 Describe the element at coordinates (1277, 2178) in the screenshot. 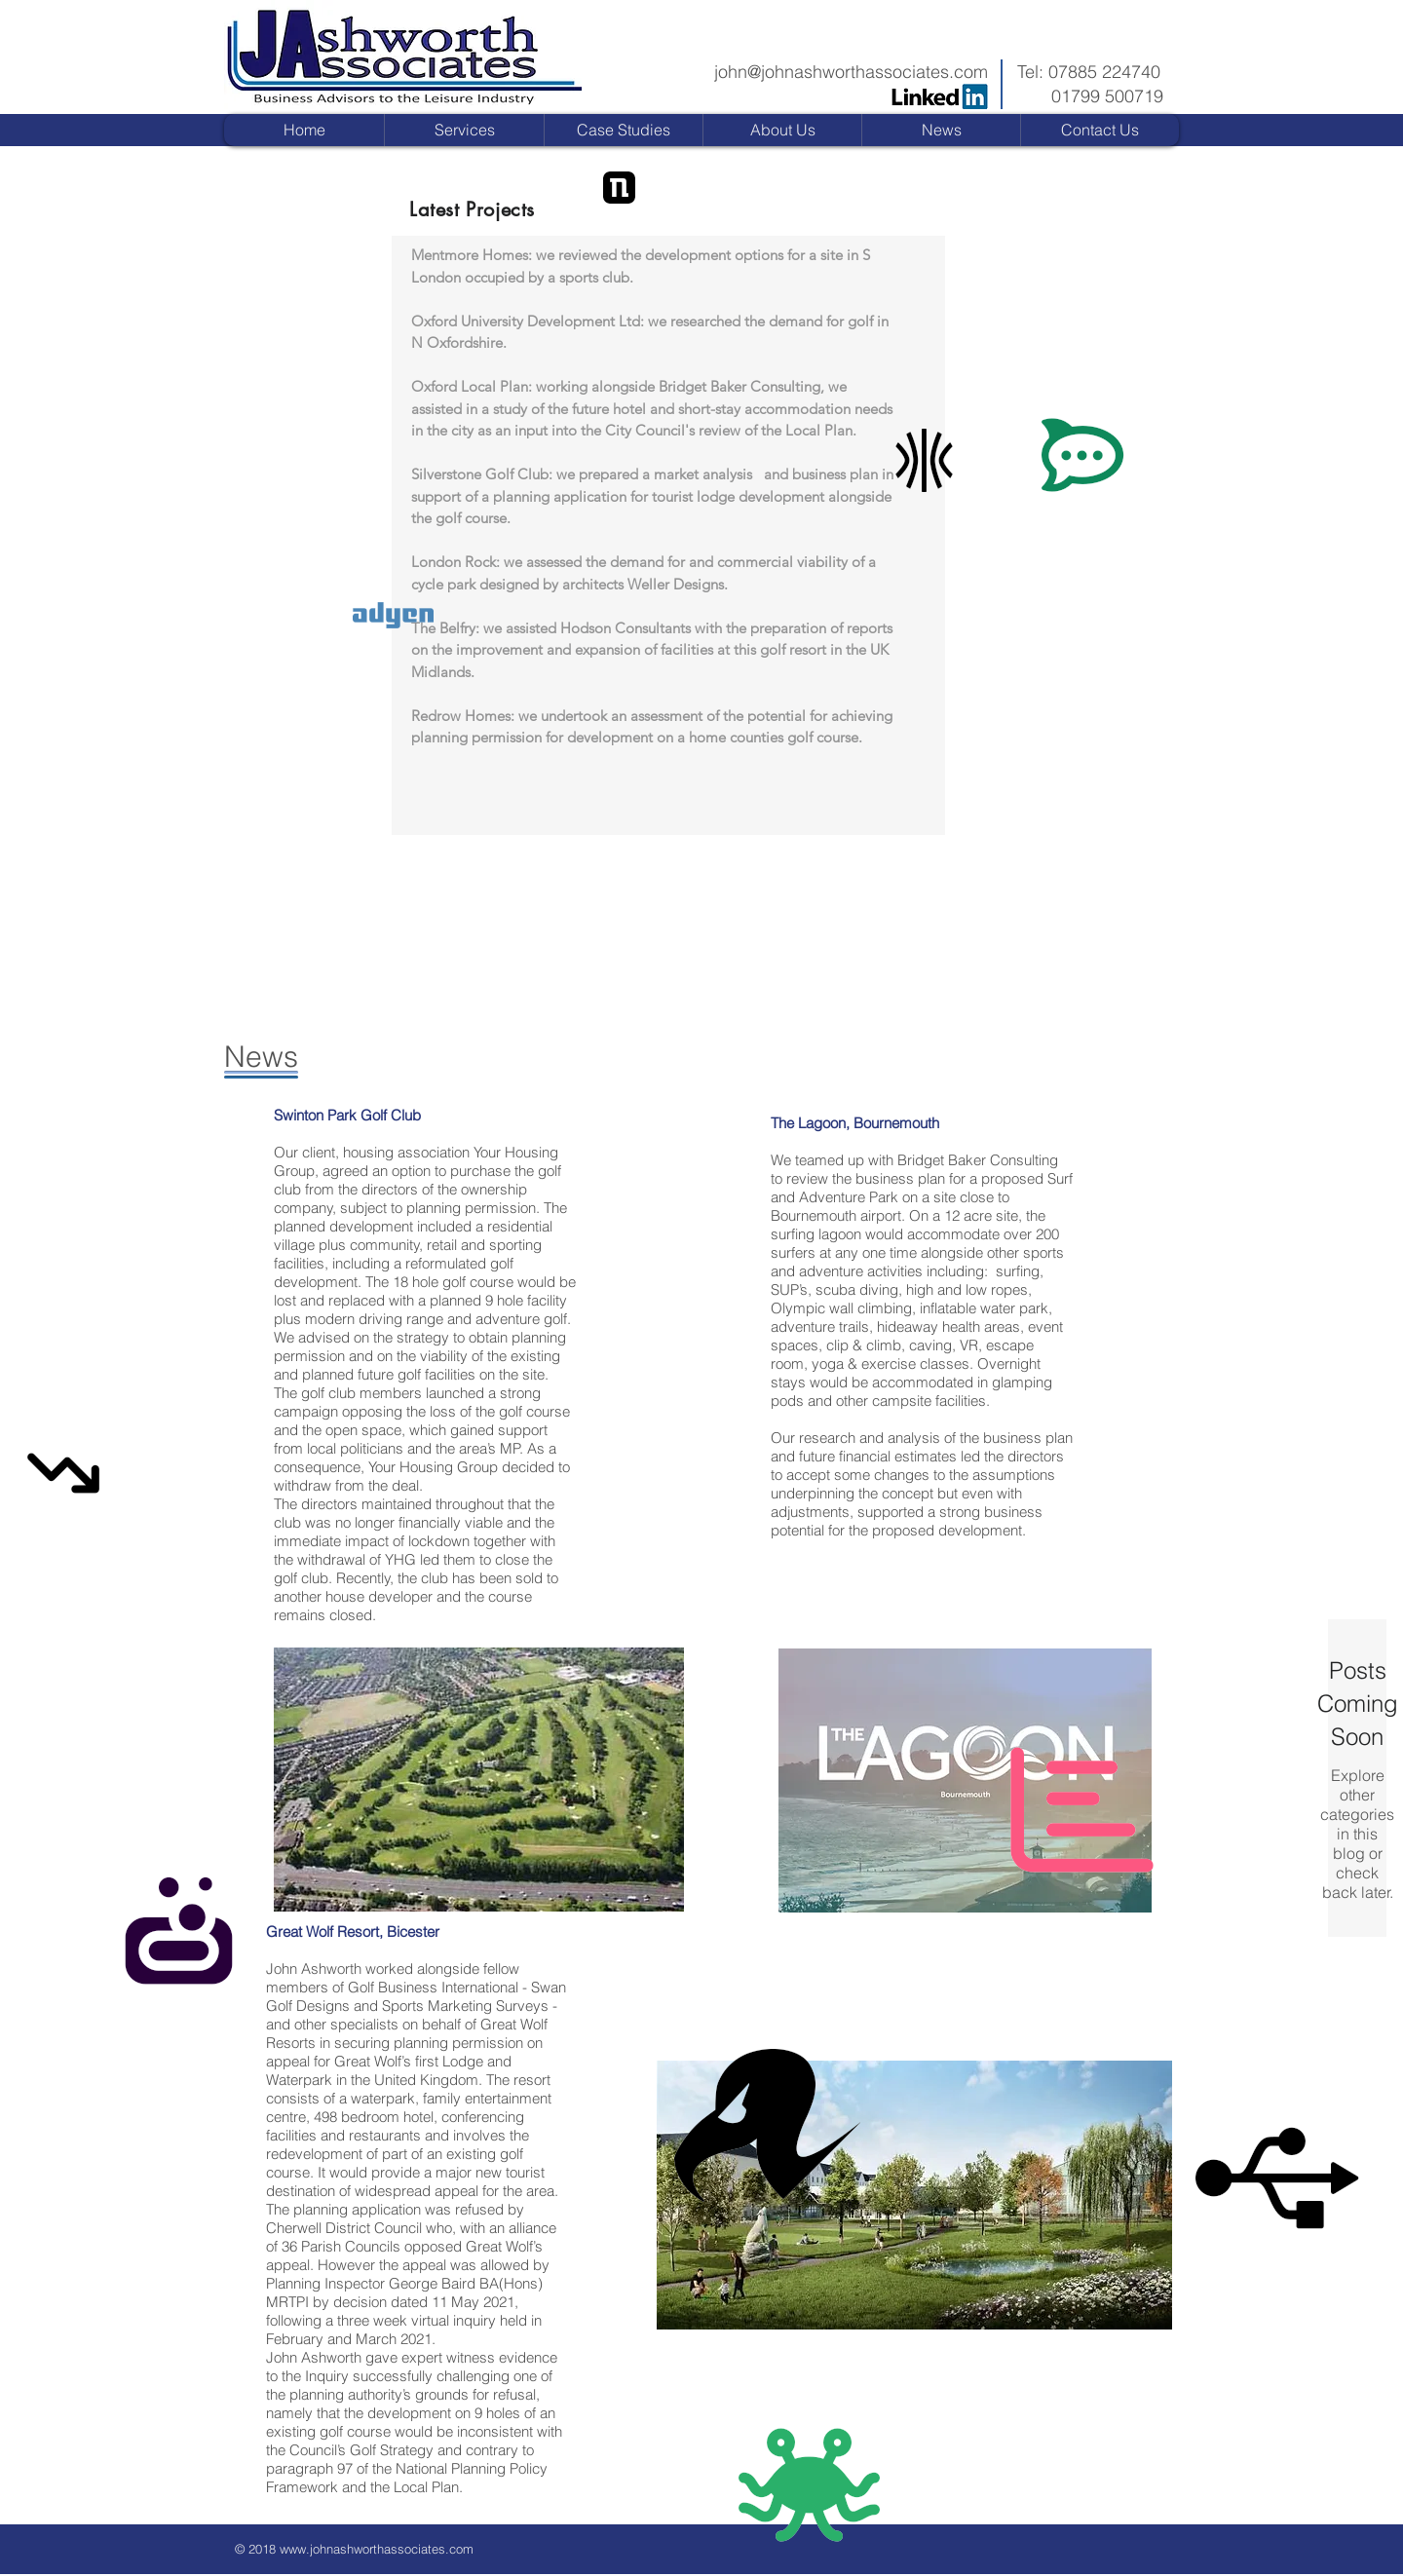

I see `indicates USB connection available` at that location.